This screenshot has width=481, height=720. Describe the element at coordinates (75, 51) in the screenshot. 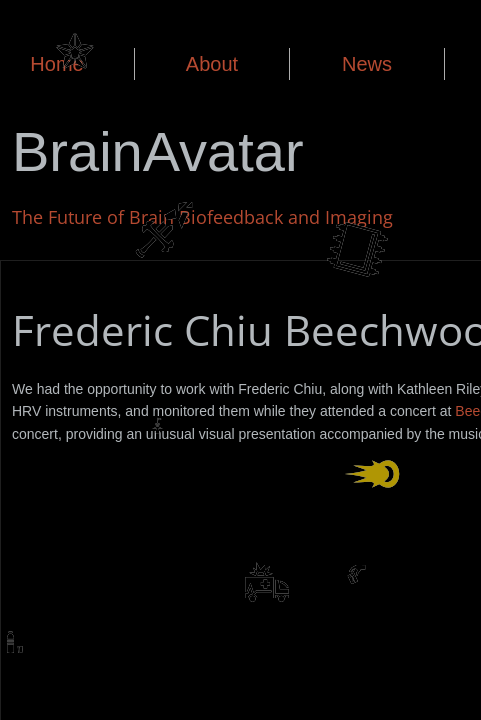

I see `staryu pokémon icon from a game interface` at that location.